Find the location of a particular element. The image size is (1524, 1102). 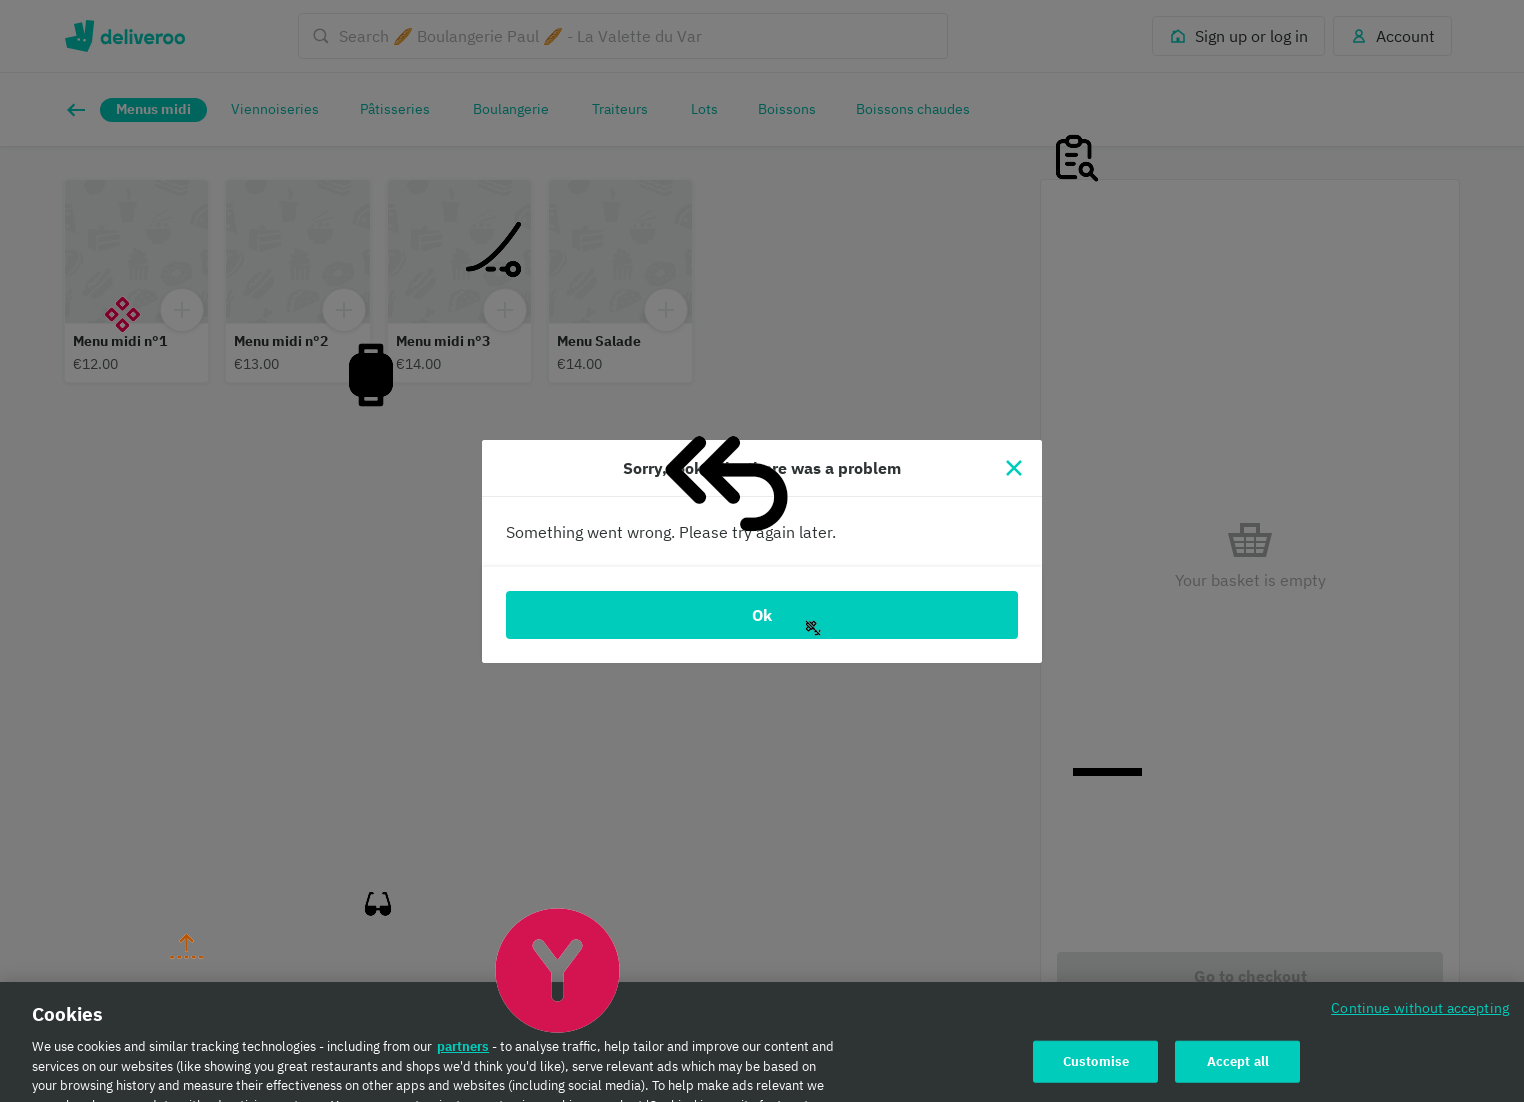

view UI components library is located at coordinates (122, 314).